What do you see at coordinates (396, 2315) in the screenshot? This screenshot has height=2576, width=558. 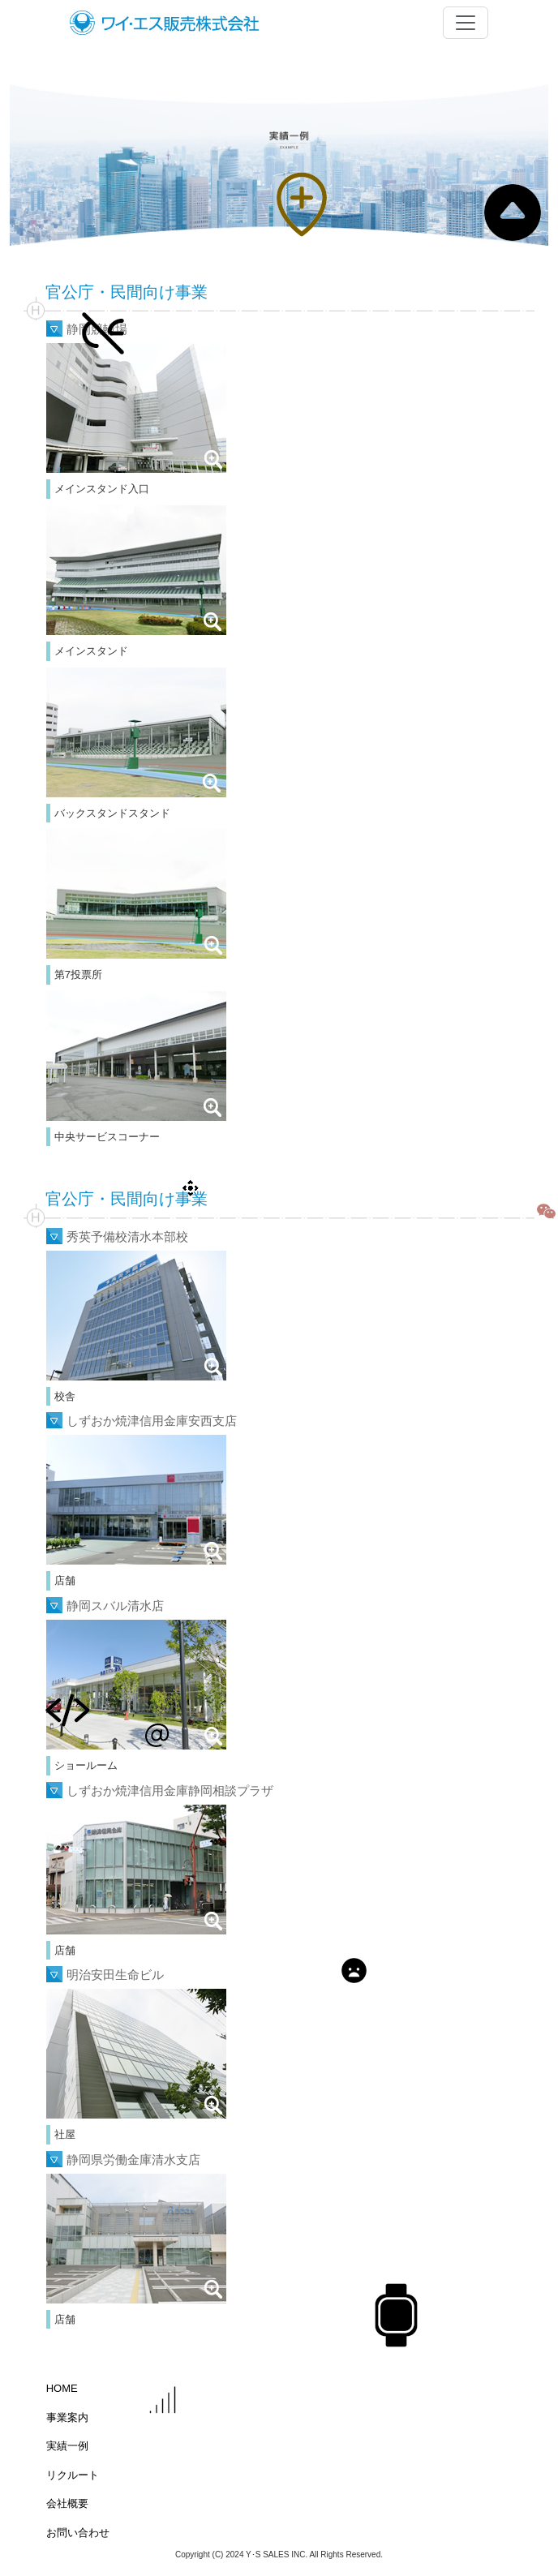 I see `access smartwatch settings or companion app` at bounding box center [396, 2315].